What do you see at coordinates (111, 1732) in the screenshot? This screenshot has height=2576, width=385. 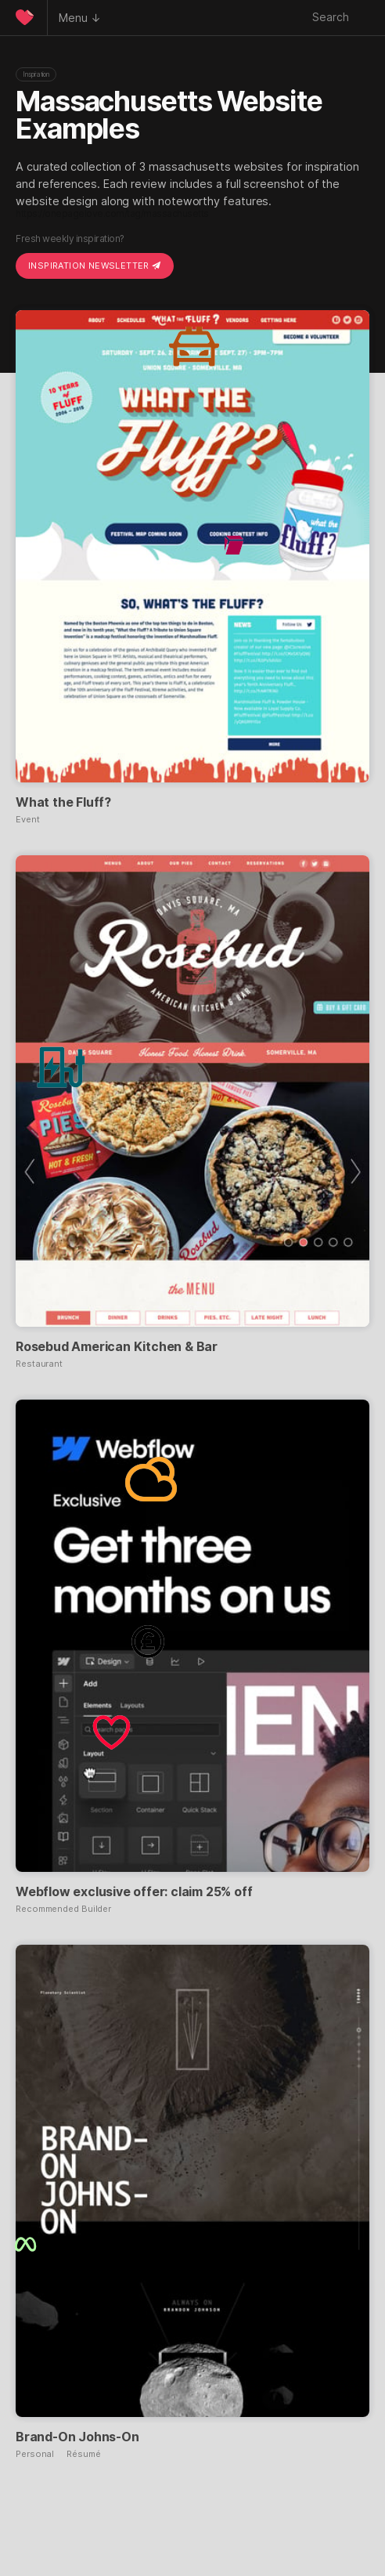 I see `add to favorites` at bounding box center [111, 1732].